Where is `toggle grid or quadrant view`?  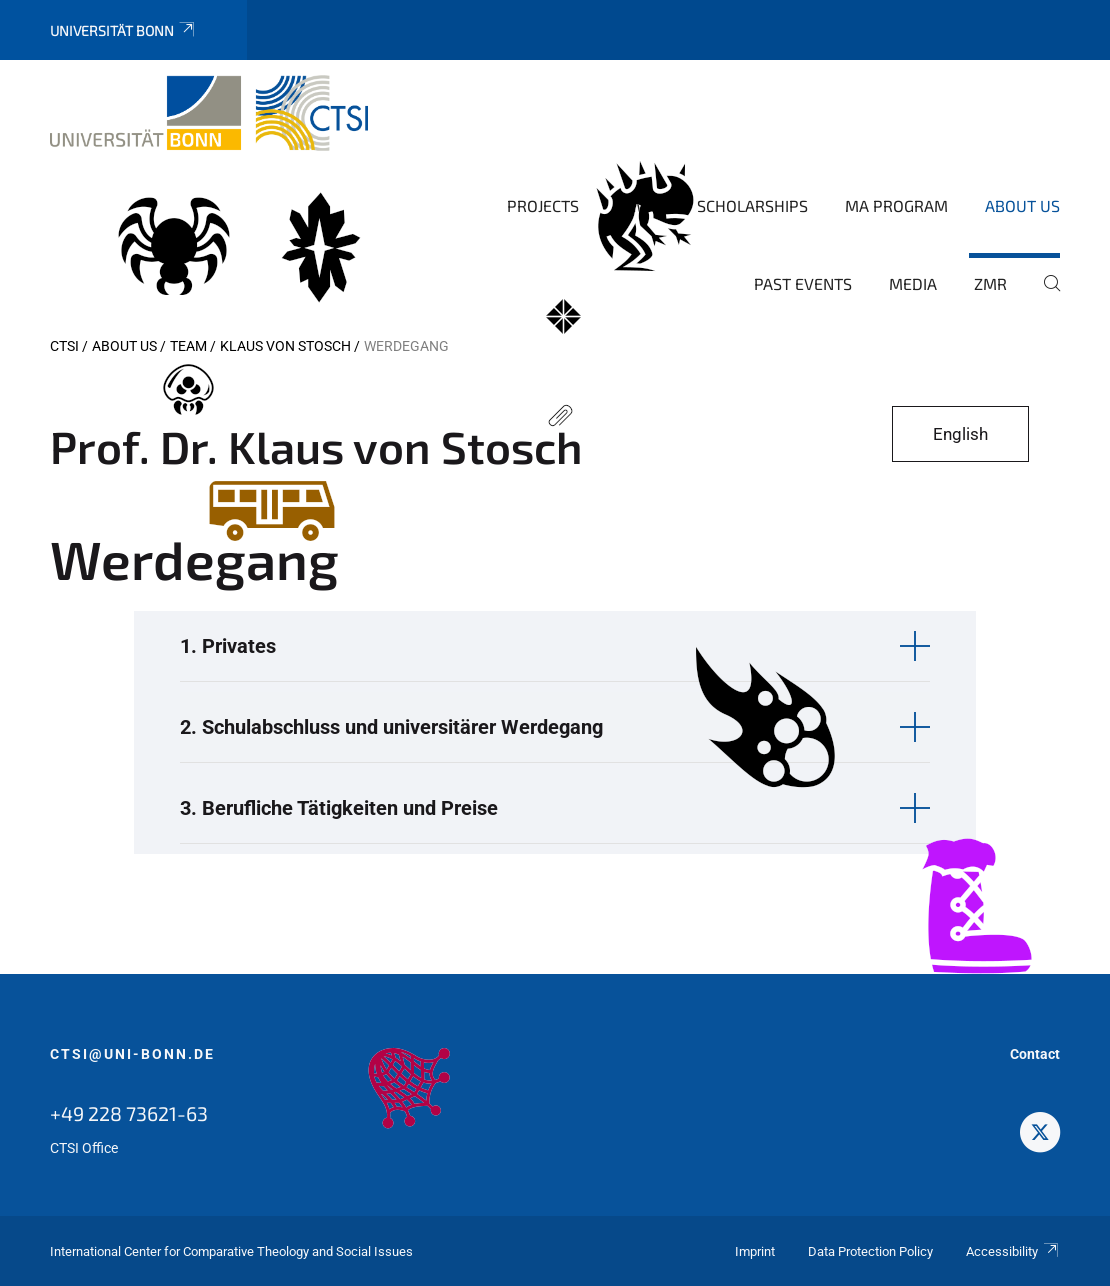 toggle grid or quadrant view is located at coordinates (563, 316).